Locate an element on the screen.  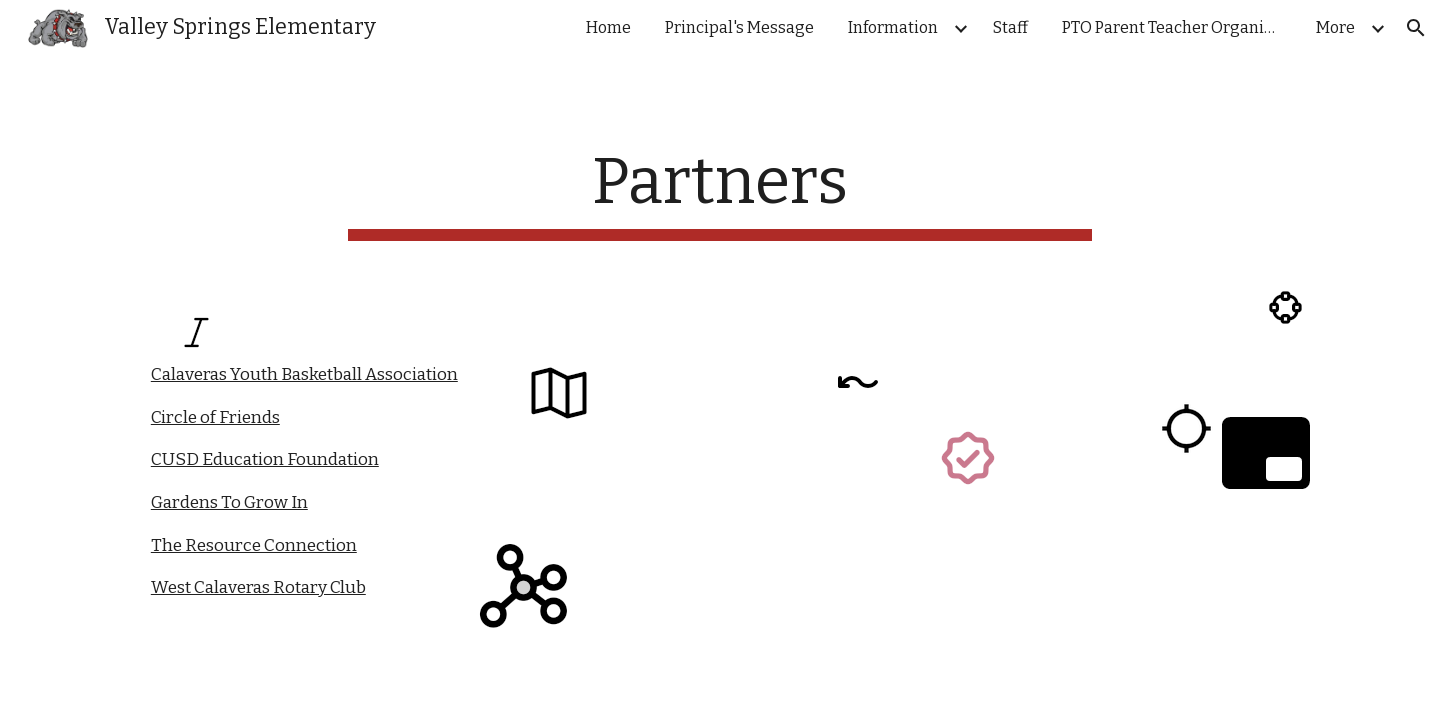
apply italic formatting to selected text is located at coordinates (196, 332).